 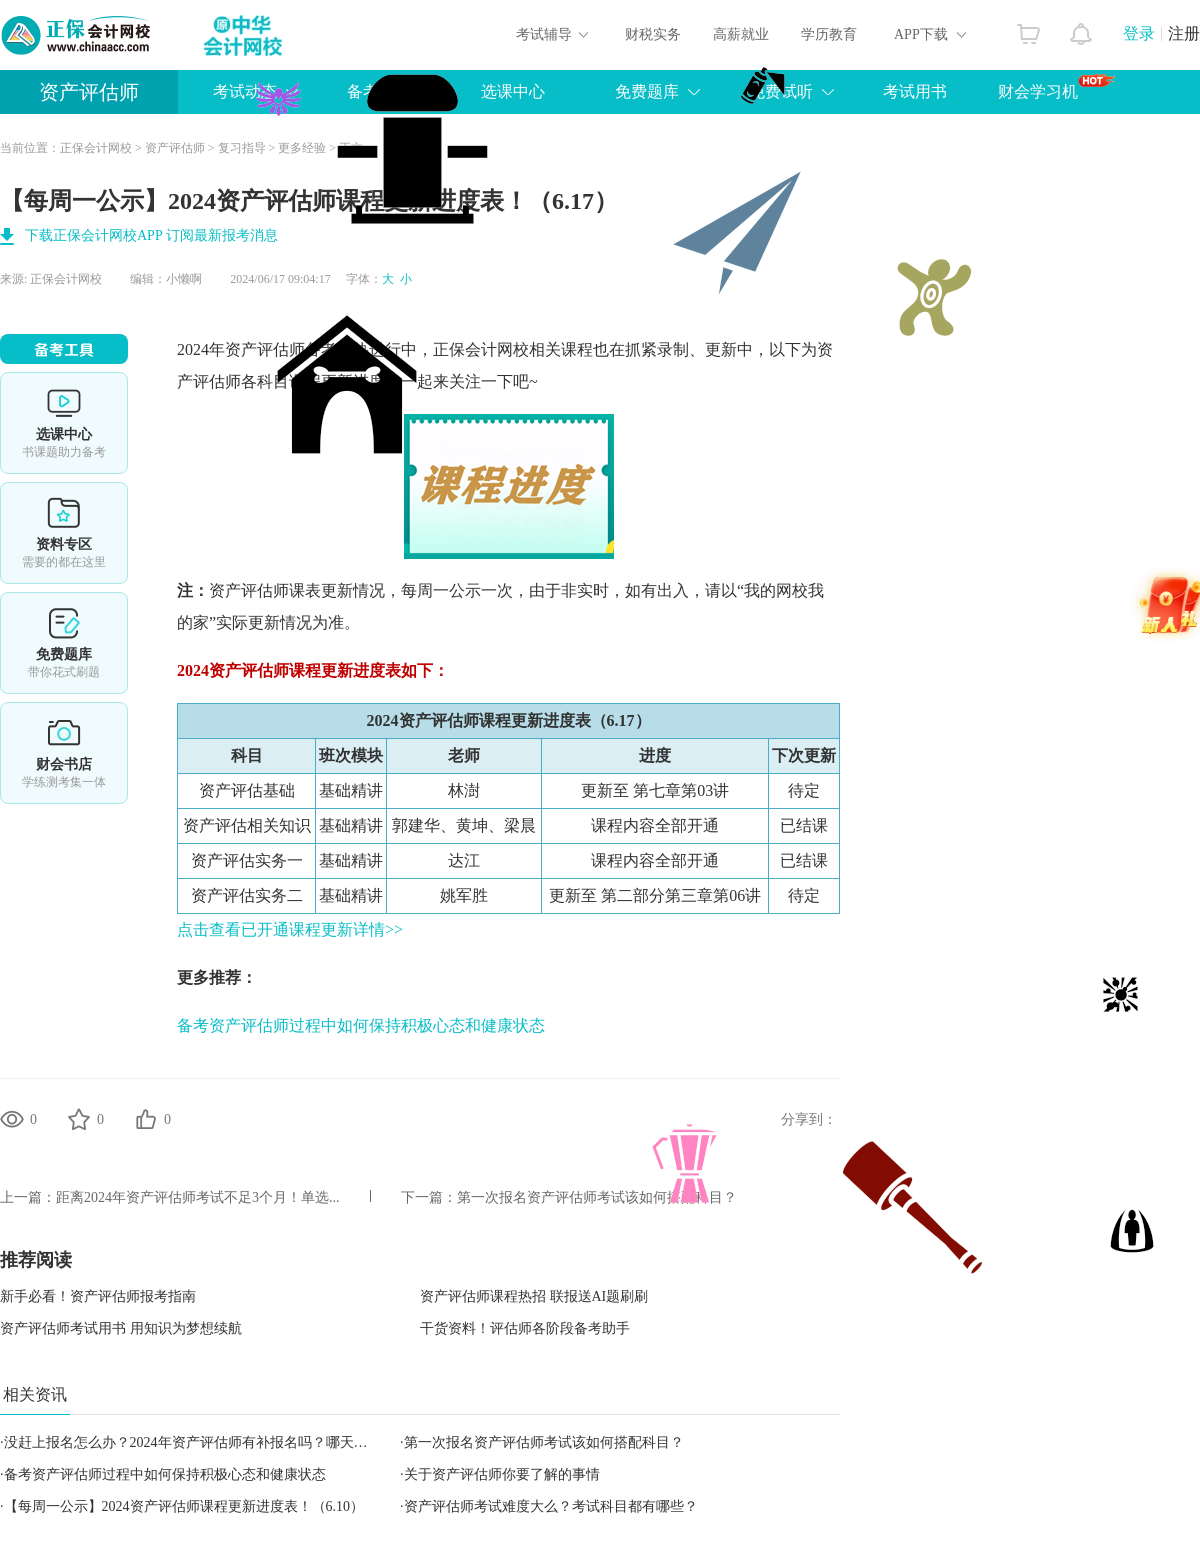 I want to click on select a practice target or training dummy, so click(x=933, y=297).